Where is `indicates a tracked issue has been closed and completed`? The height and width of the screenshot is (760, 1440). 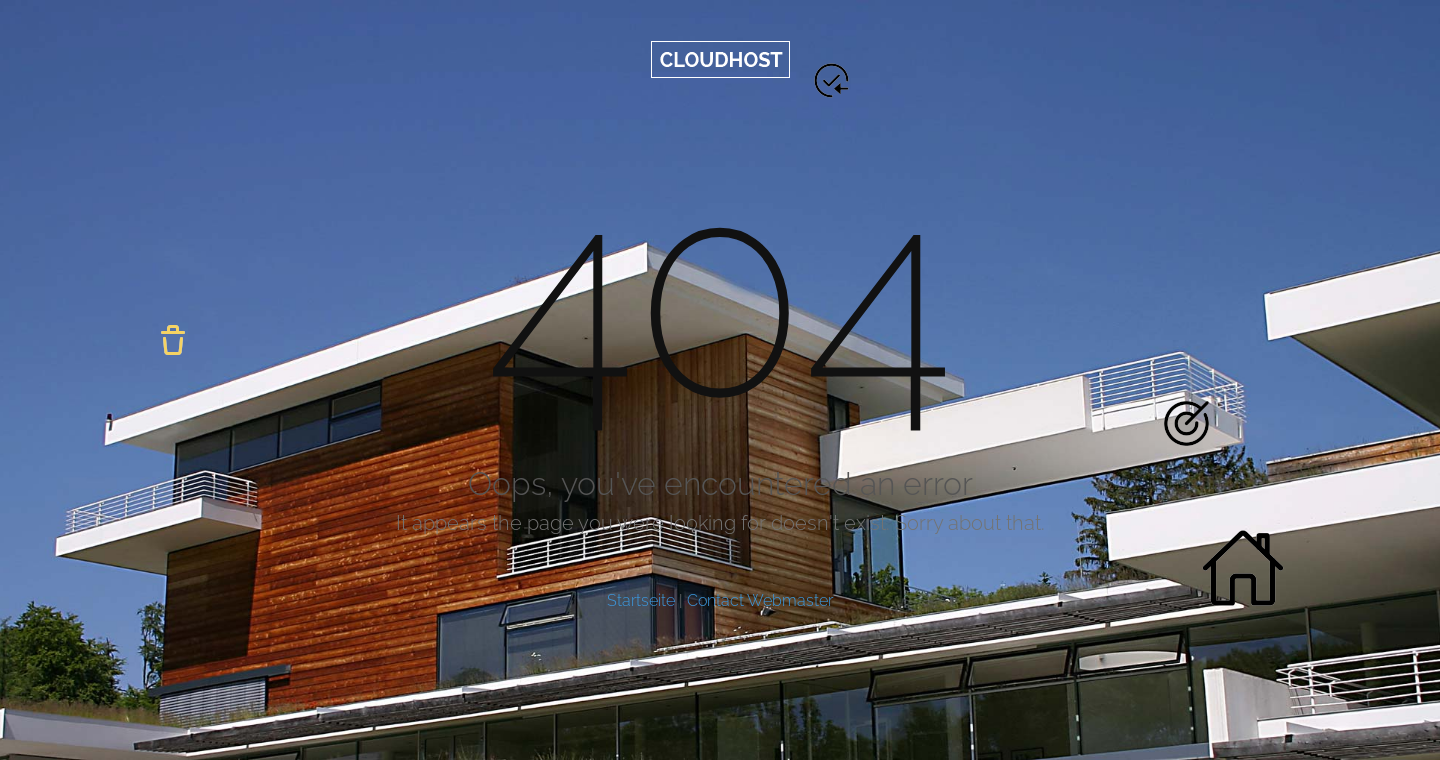
indicates a tracked issue has been closed and completed is located at coordinates (831, 80).